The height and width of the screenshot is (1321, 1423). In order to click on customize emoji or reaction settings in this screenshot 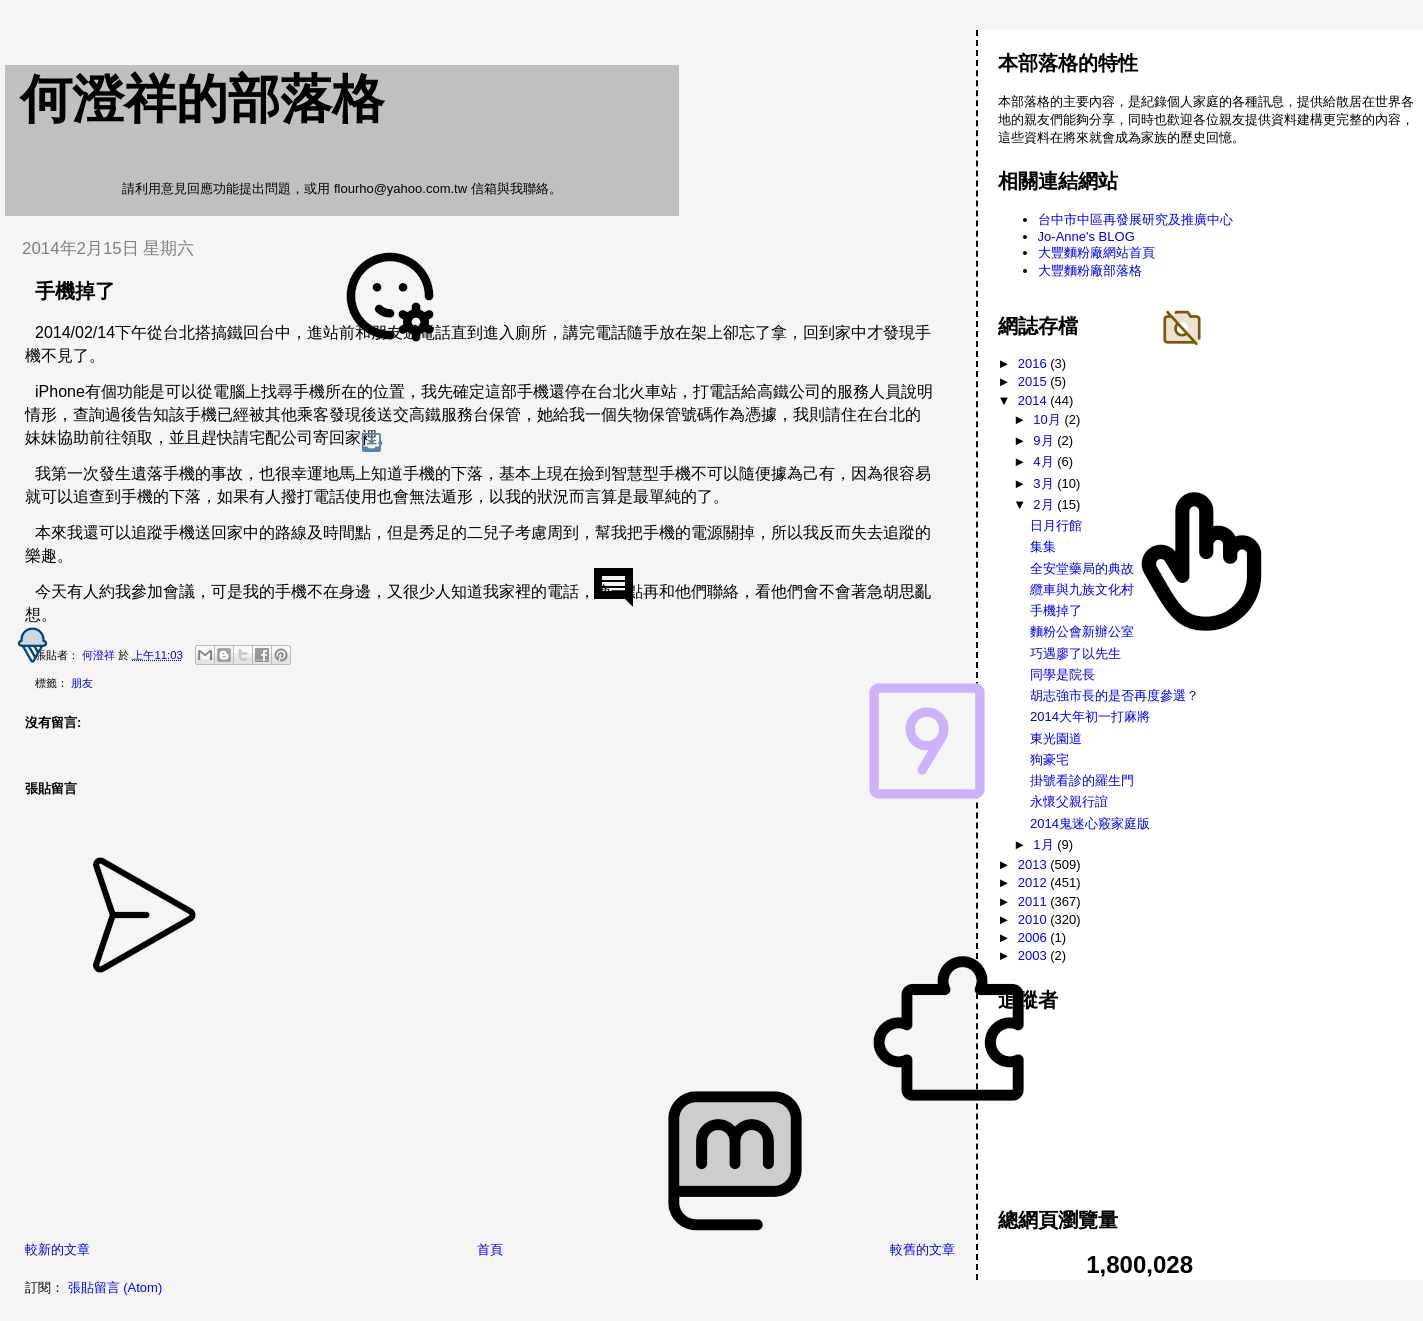, I will do `click(390, 296)`.